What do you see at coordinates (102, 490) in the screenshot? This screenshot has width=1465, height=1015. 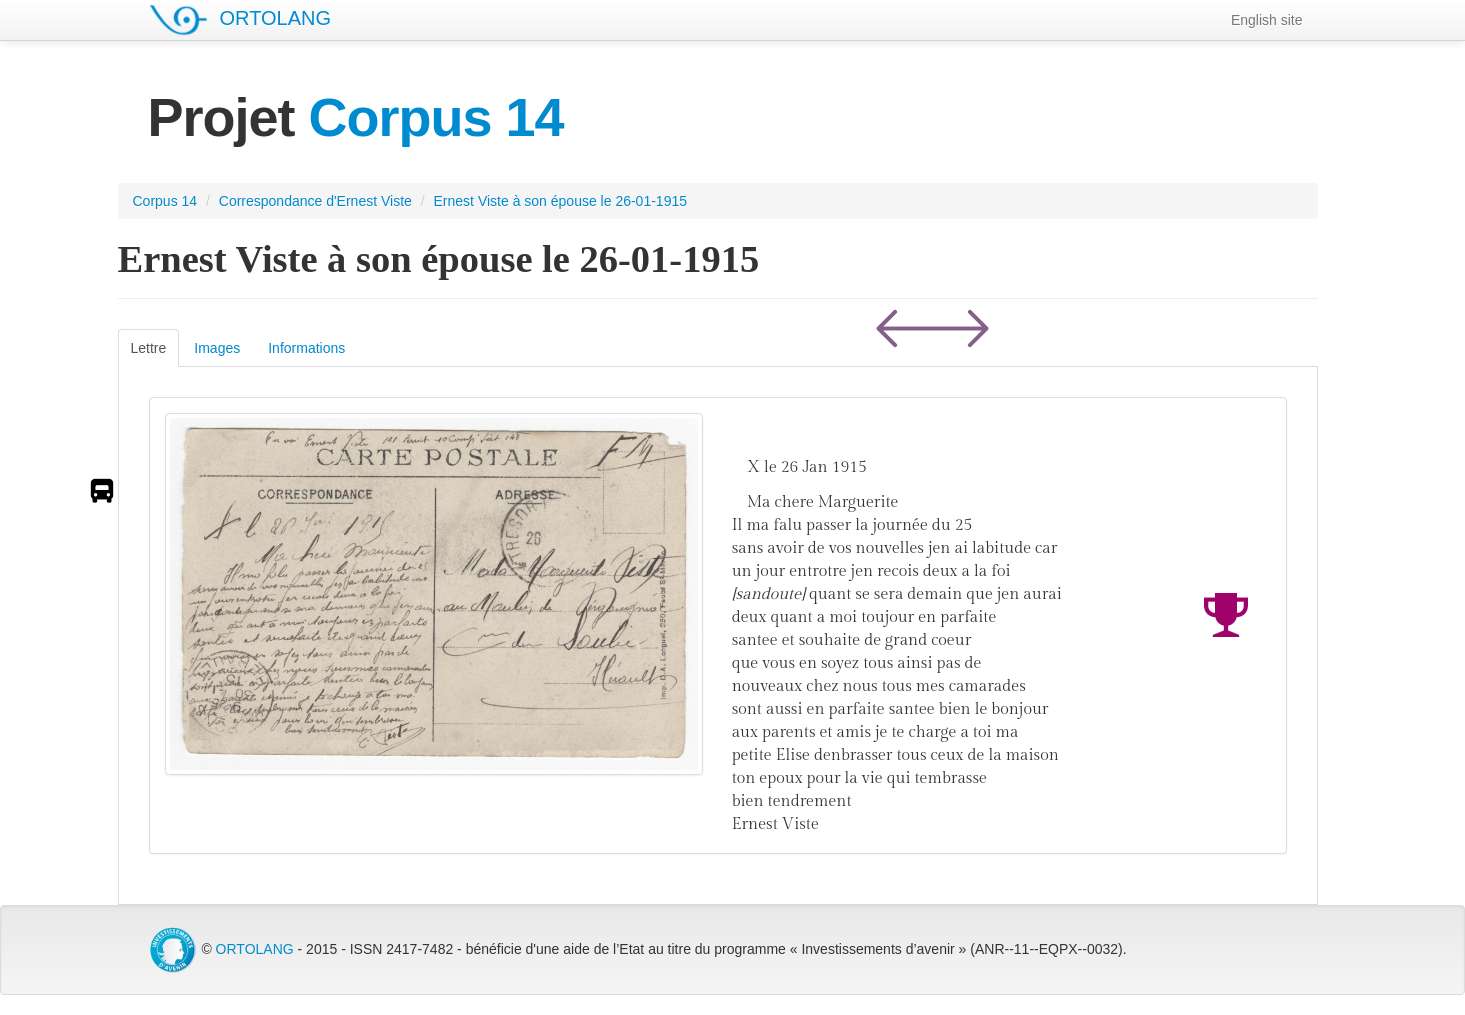 I see `view delivery or shipping status` at bounding box center [102, 490].